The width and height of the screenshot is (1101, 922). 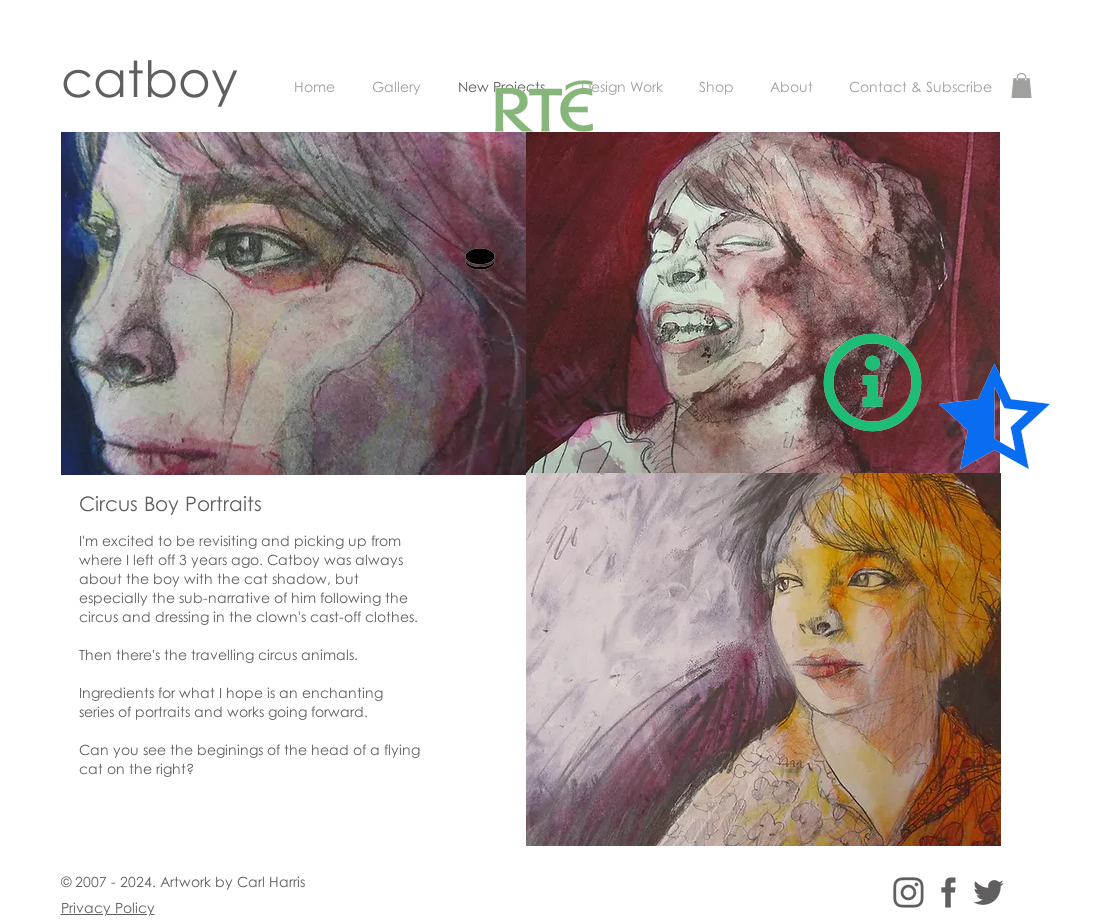 I want to click on view your coin balance or currency, so click(x=480, y=259).